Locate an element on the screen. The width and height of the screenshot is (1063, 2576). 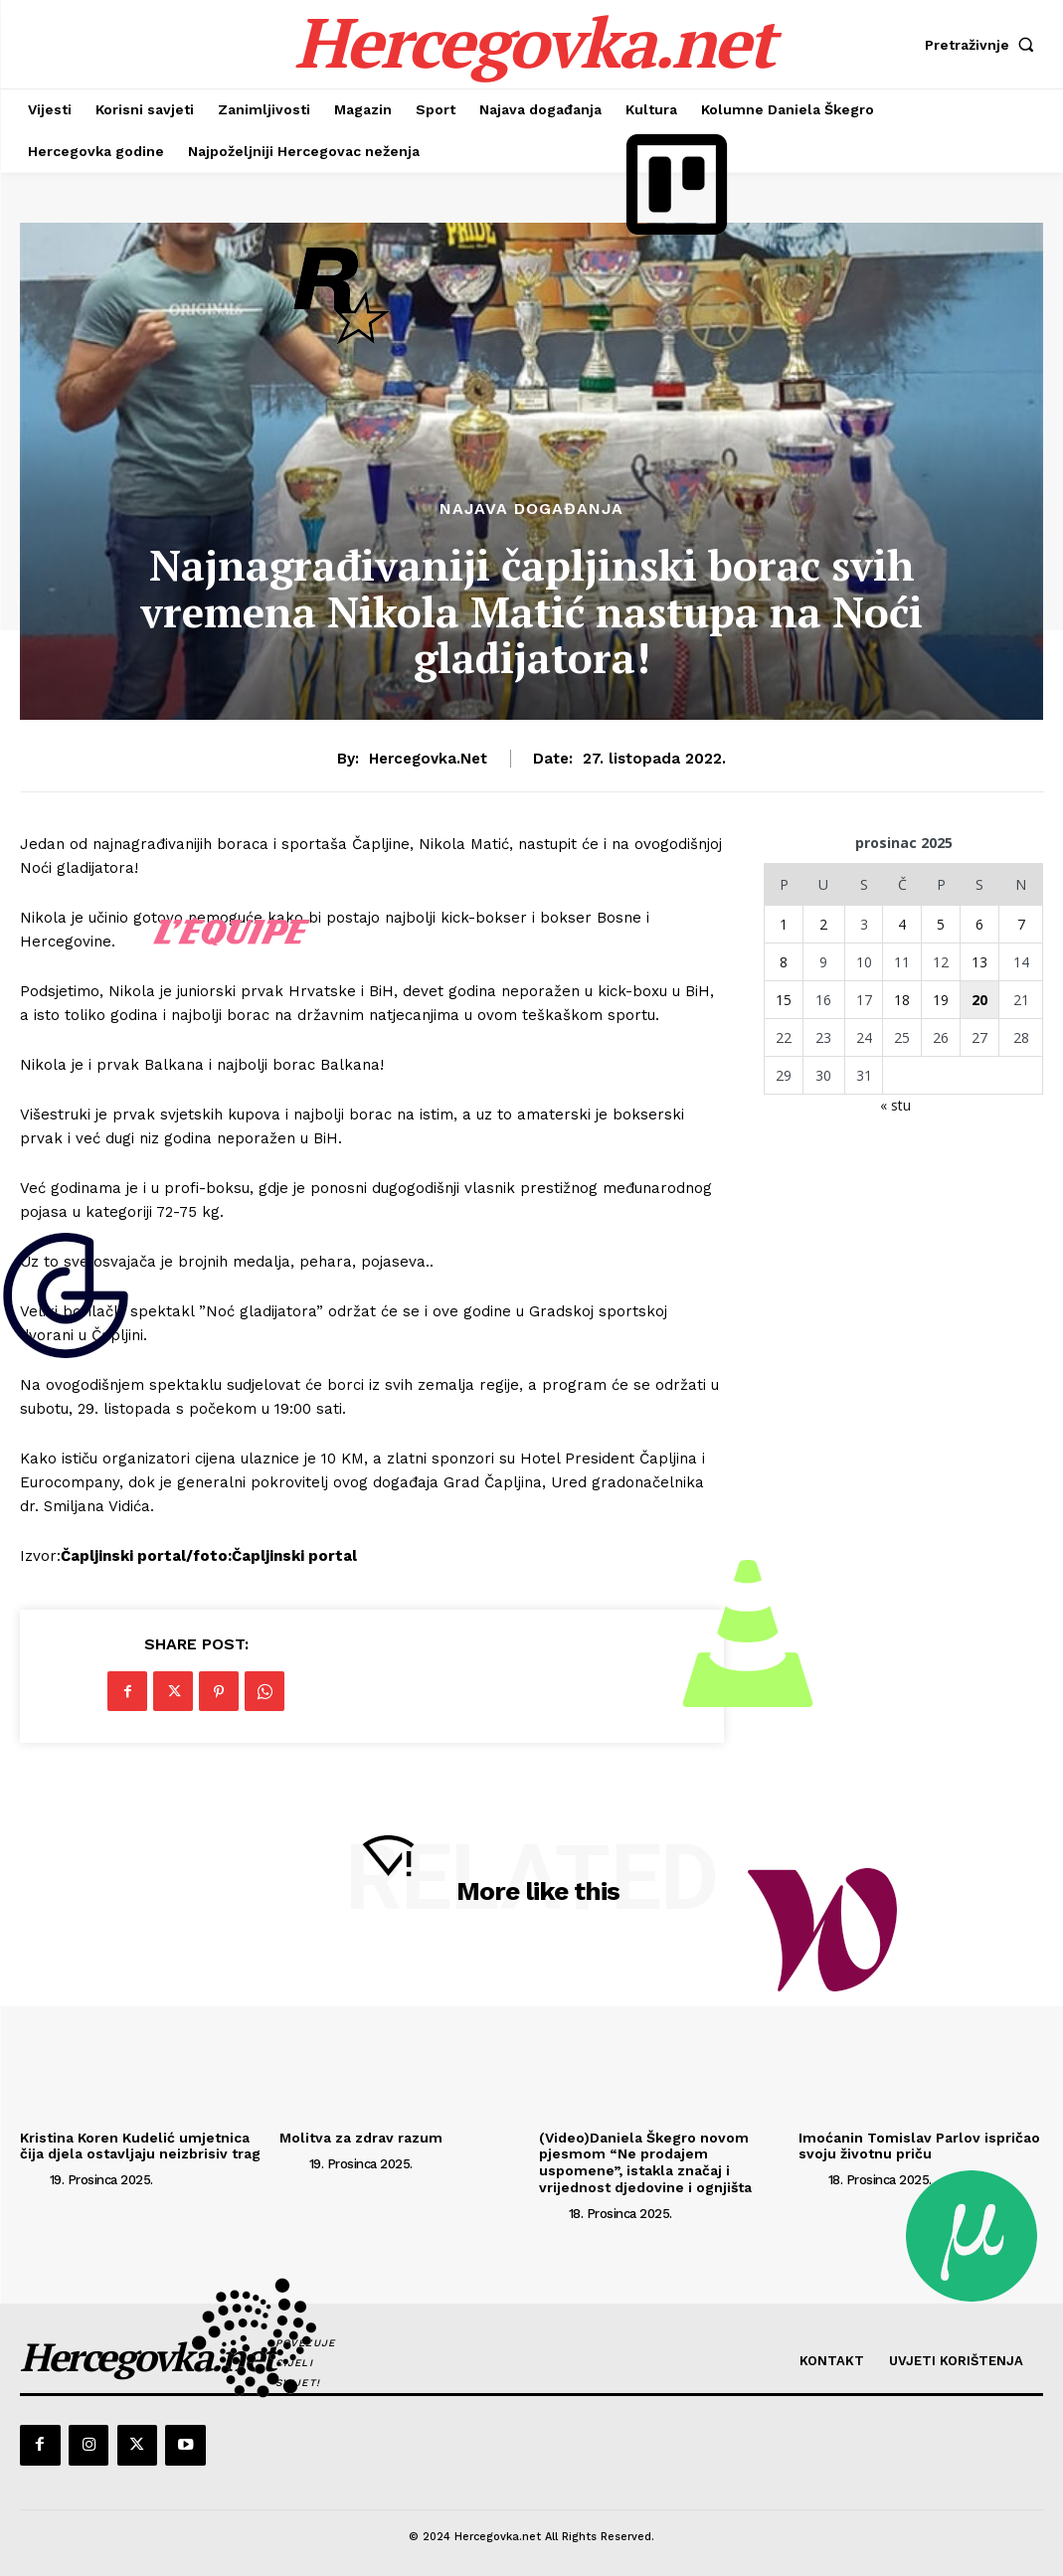
Rockstar Games company logo is located at coordinates (342, 296).